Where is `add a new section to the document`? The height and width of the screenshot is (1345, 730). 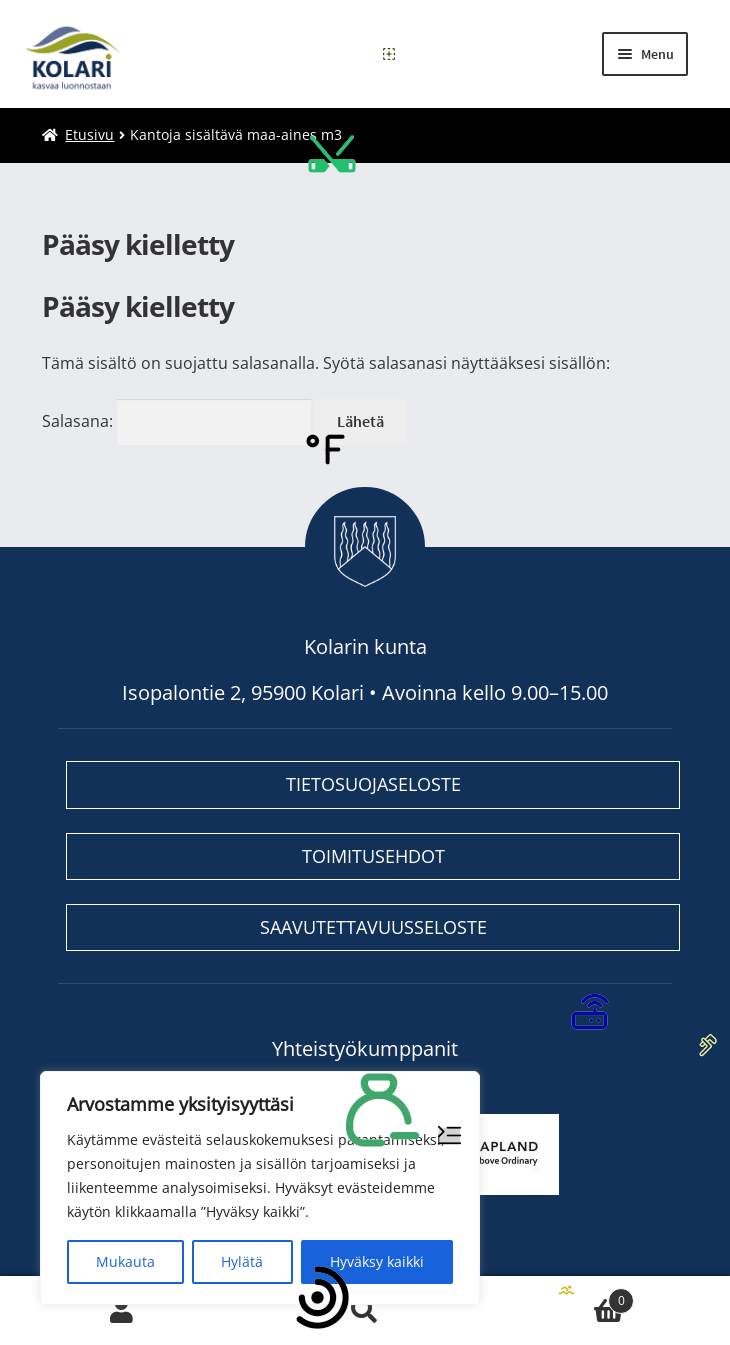 add a new section to the document is located at coordinates (389, 54).